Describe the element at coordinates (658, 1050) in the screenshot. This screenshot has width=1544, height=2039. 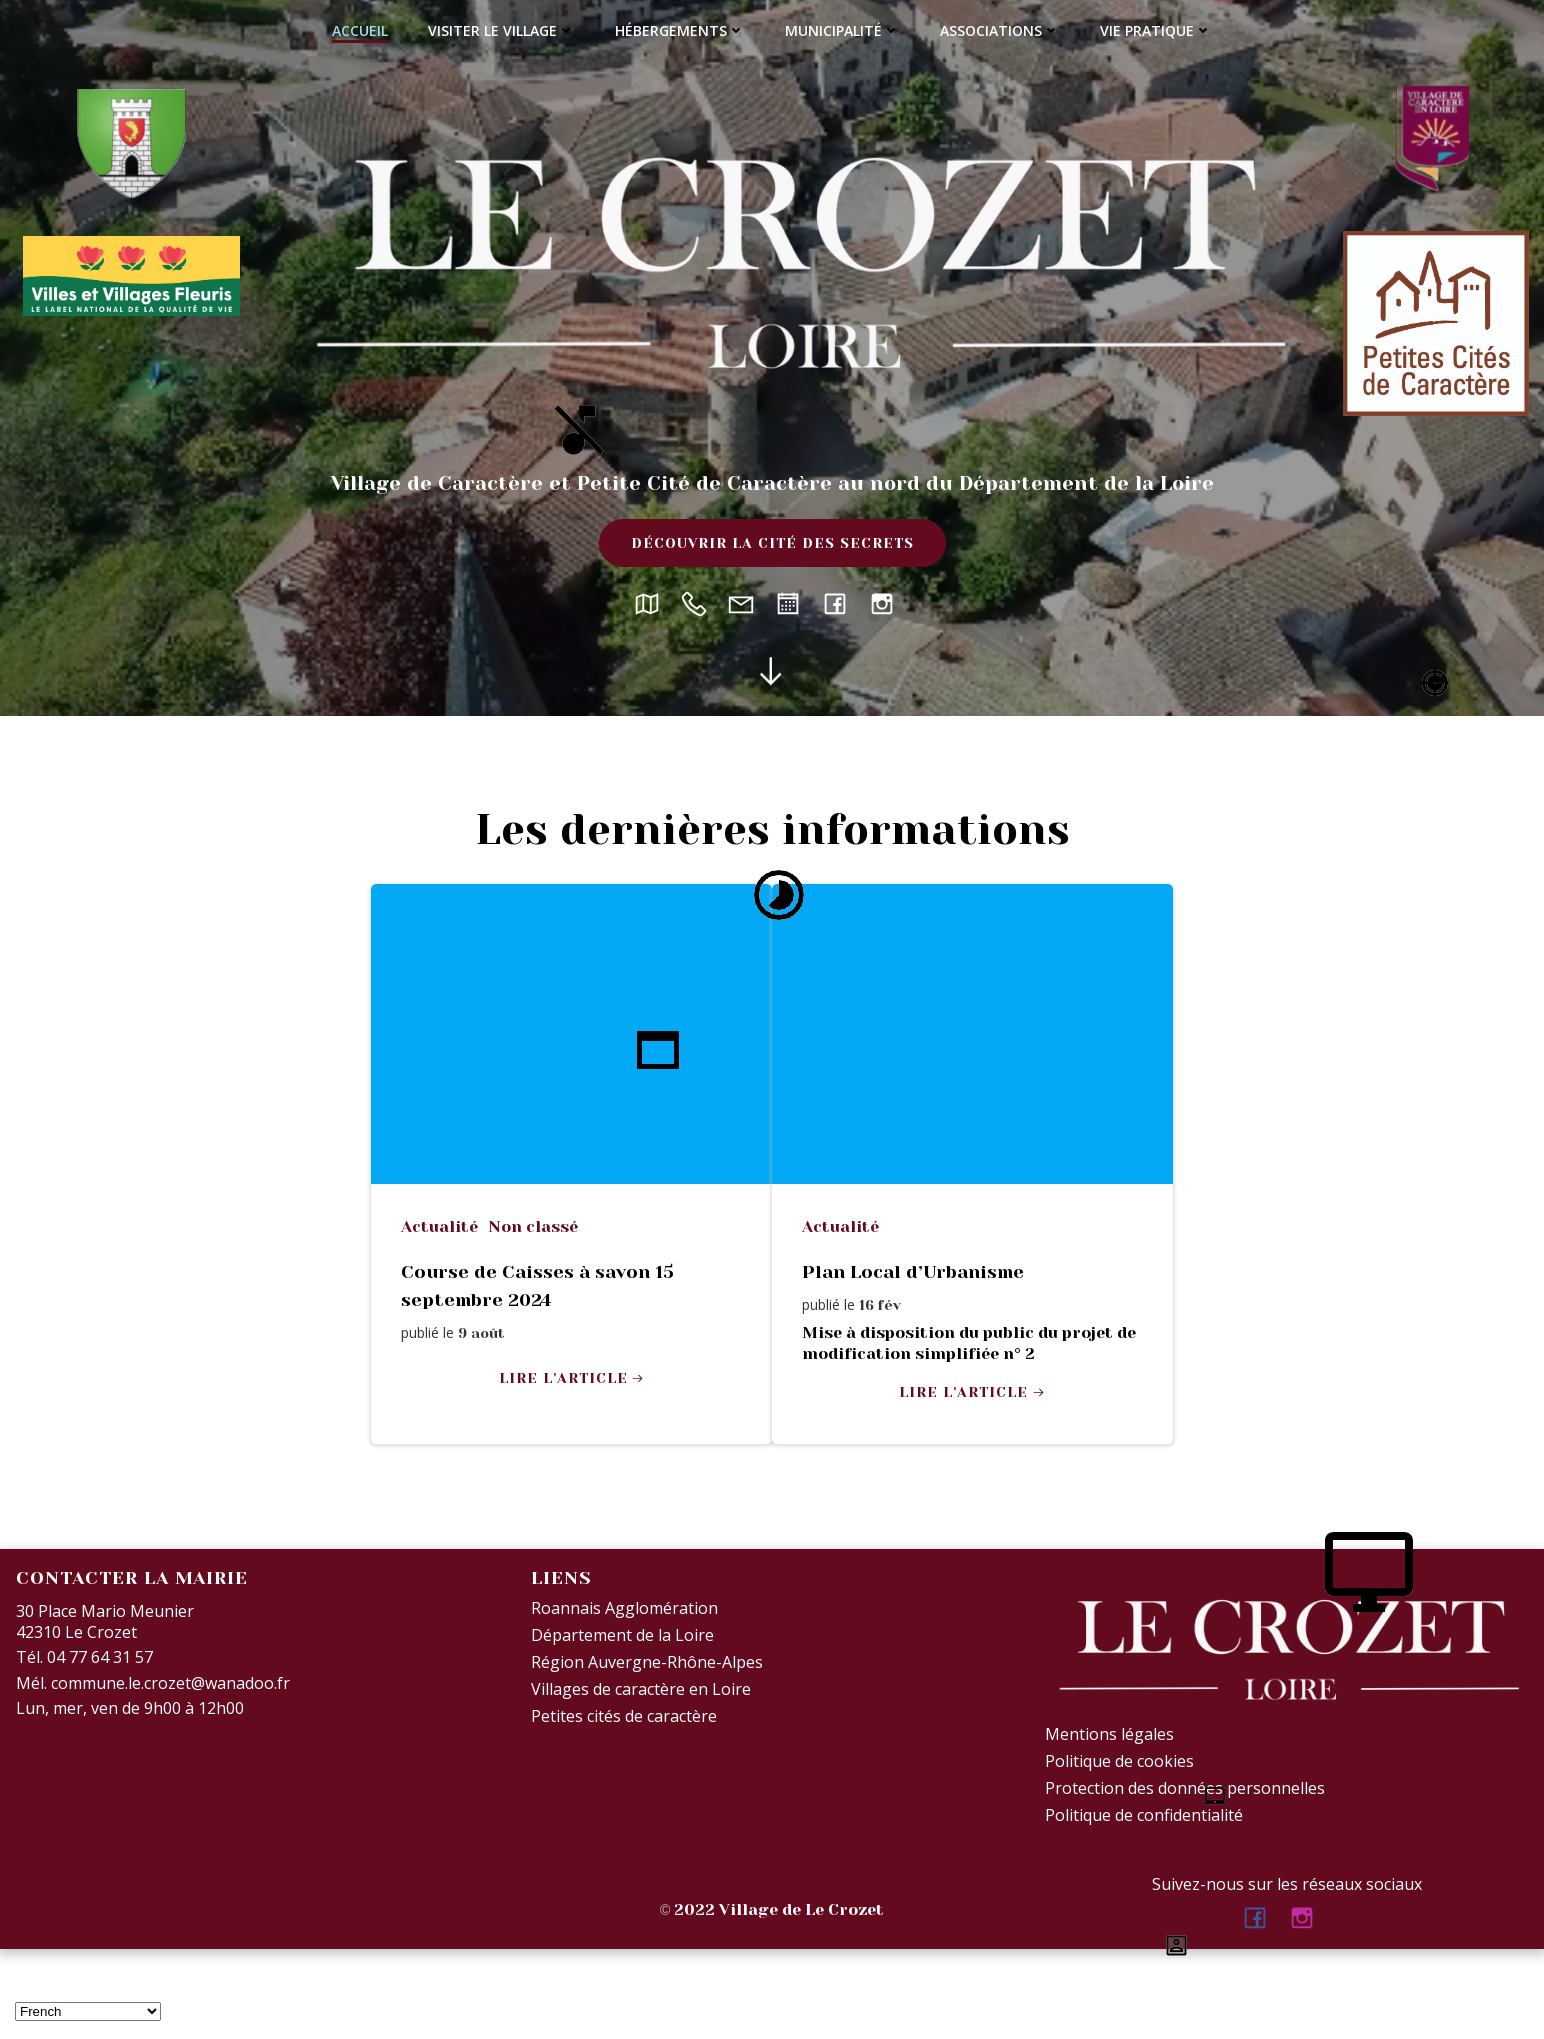
I see `open a web page or browser window` at that location.